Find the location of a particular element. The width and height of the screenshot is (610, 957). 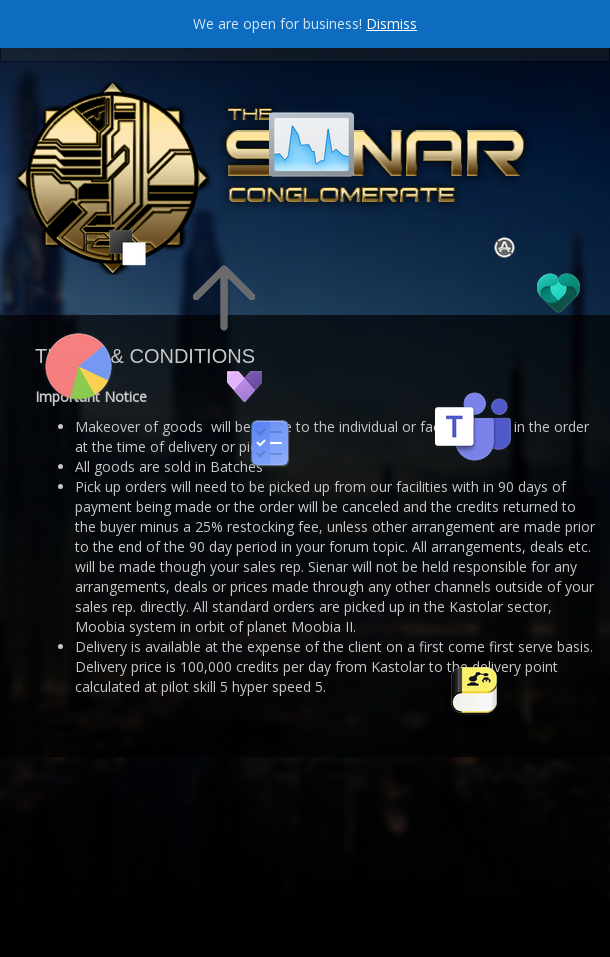

open the manuals app is located at coordinates (474, 690).